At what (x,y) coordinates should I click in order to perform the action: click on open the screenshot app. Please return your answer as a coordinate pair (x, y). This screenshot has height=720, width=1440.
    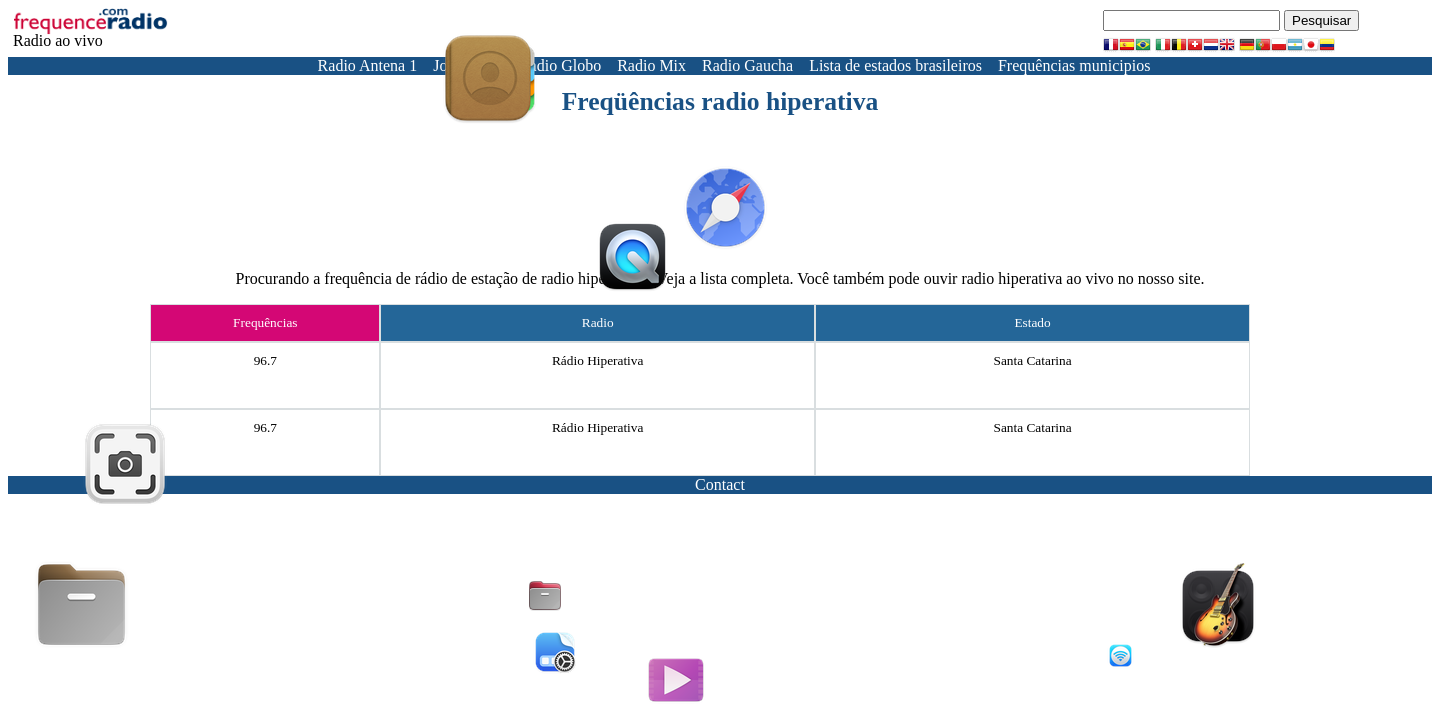
    Looking at the image, I should click on (125, 464).